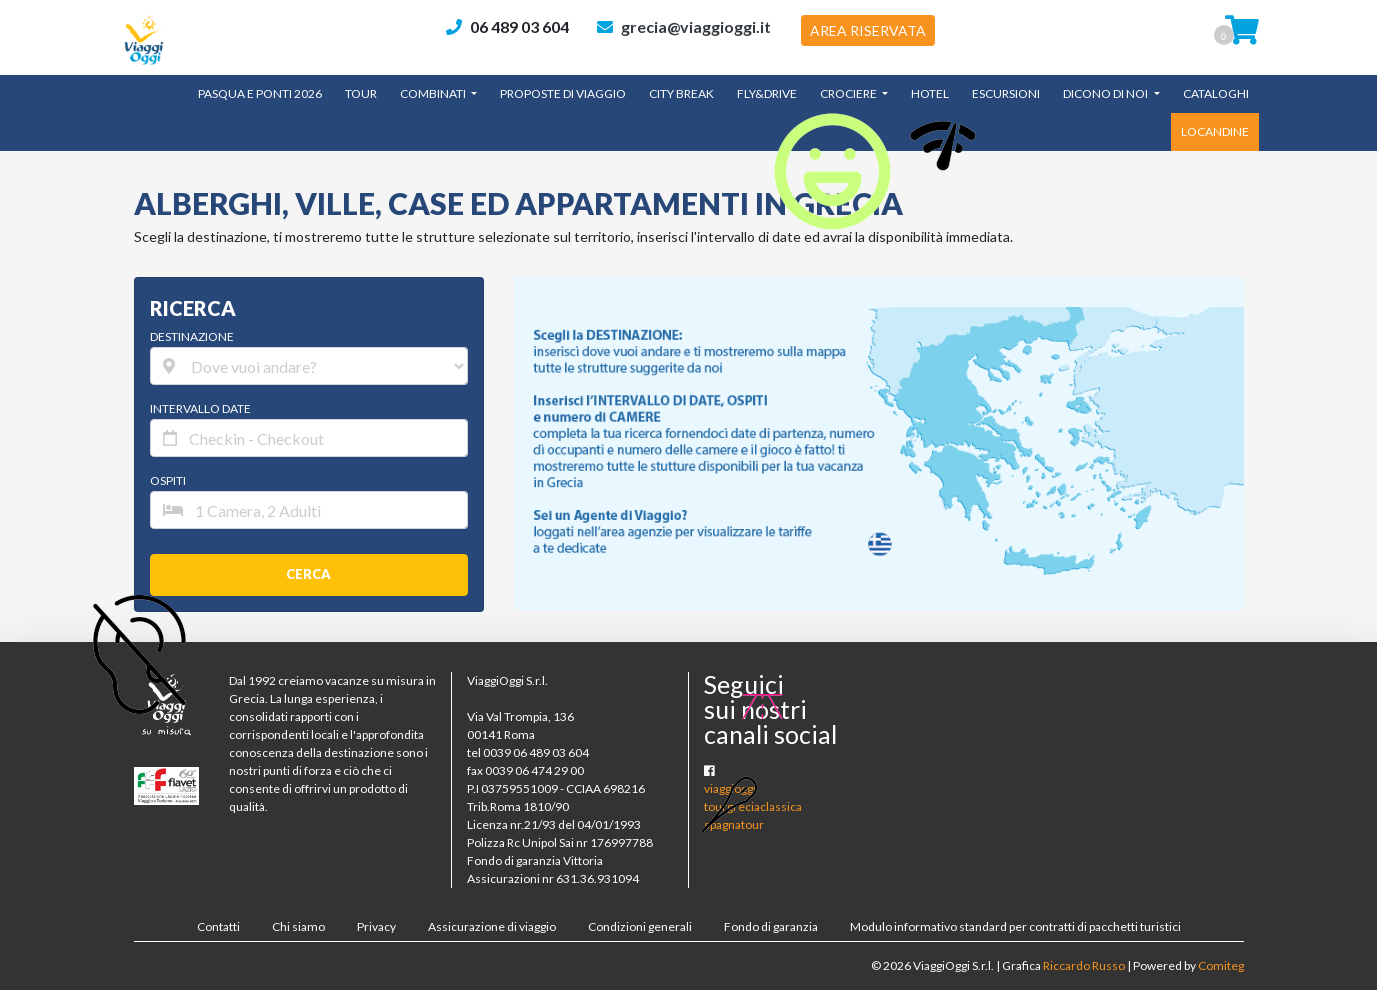 This screenshot has height=990, width=1377. I want to click on mute or disable audio listening, so click(139, 654).